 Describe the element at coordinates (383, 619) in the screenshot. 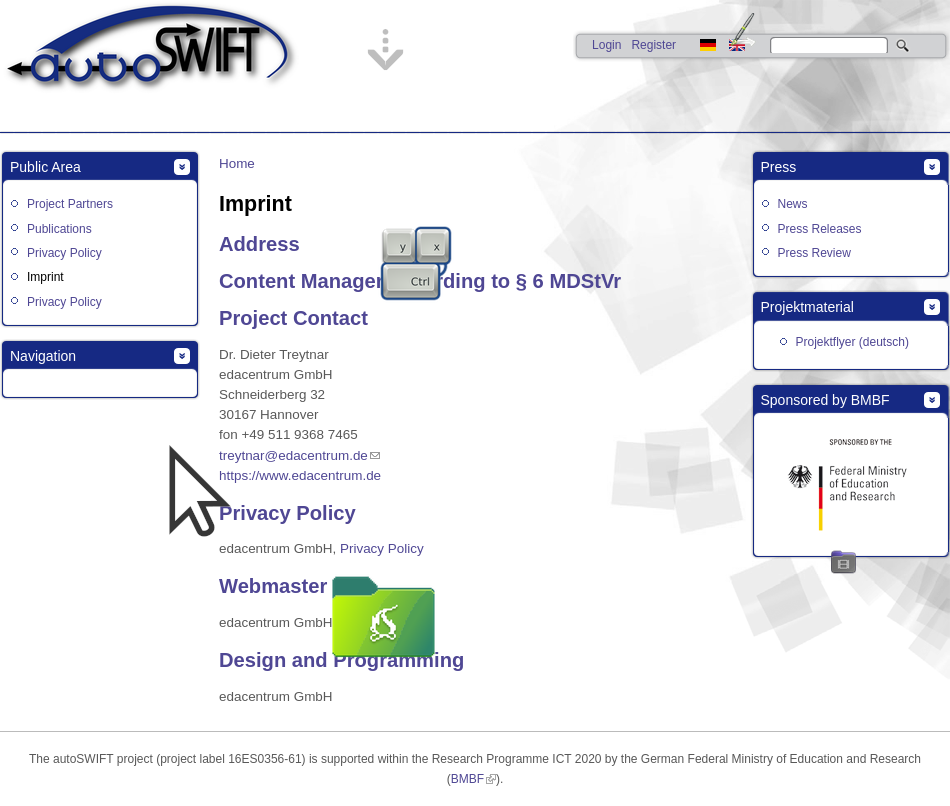

I see `open your GameJolt games folder` at that location.